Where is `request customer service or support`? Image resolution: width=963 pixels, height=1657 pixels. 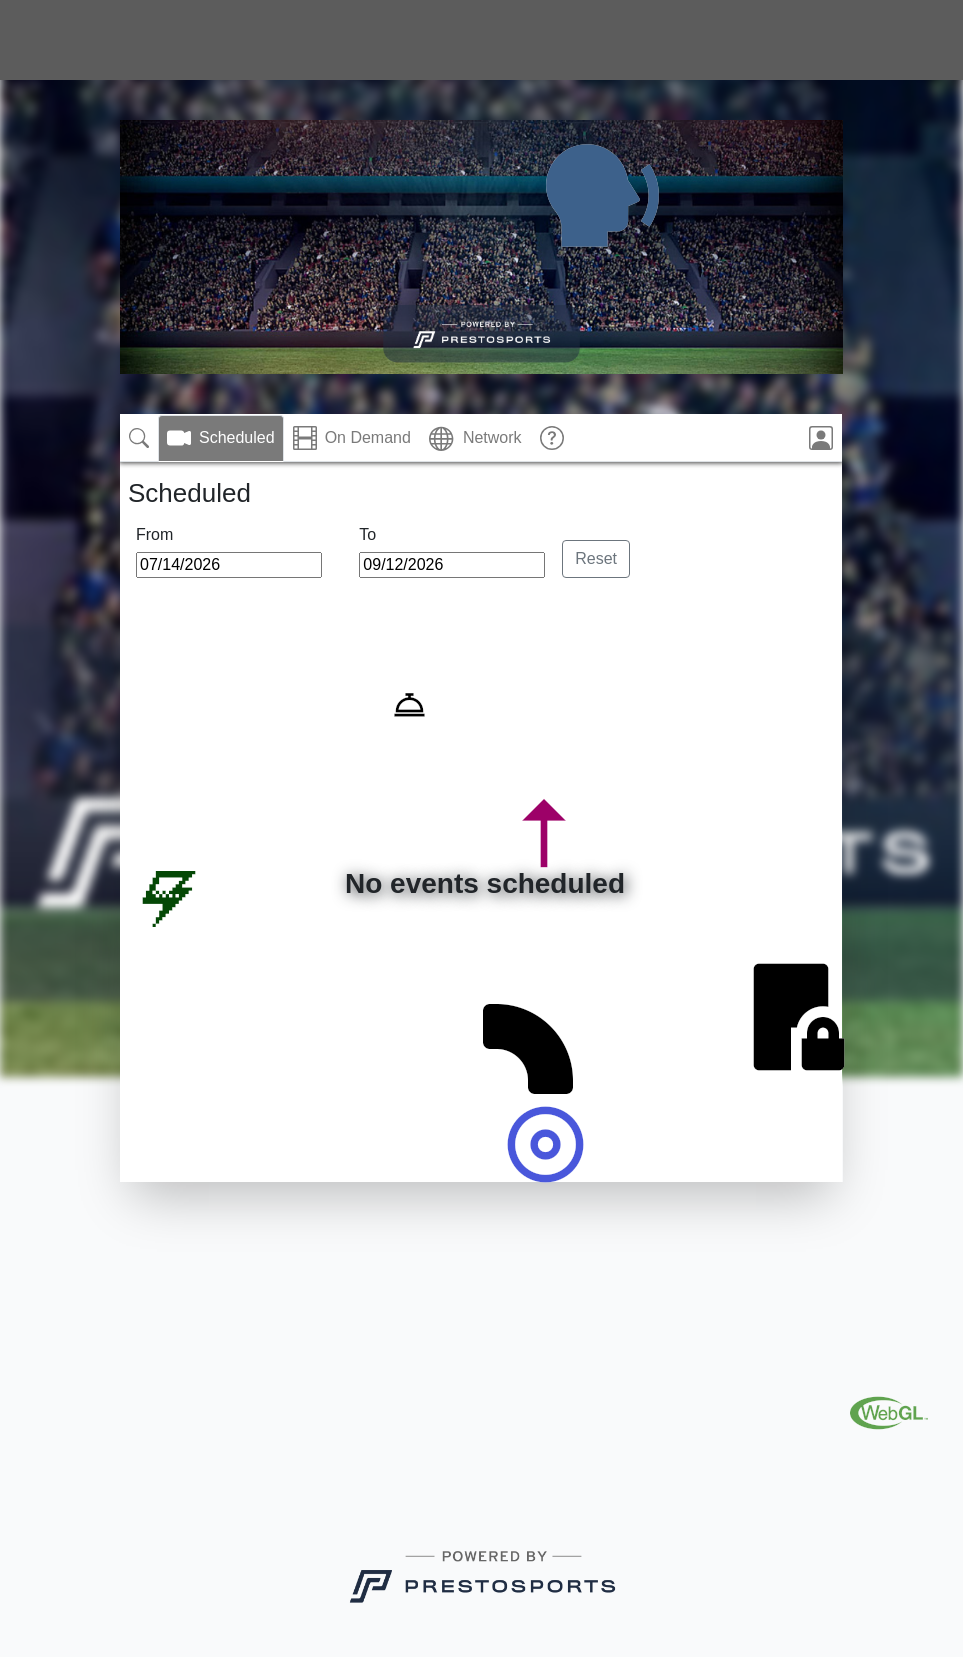 request customer service or support is located at coordinates (409, 705).